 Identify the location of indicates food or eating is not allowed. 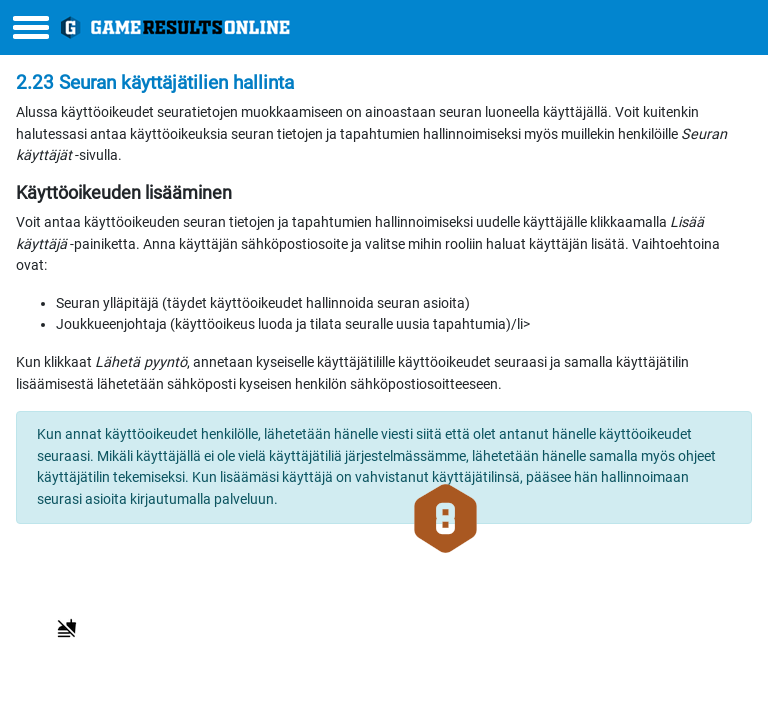
(67, 628).